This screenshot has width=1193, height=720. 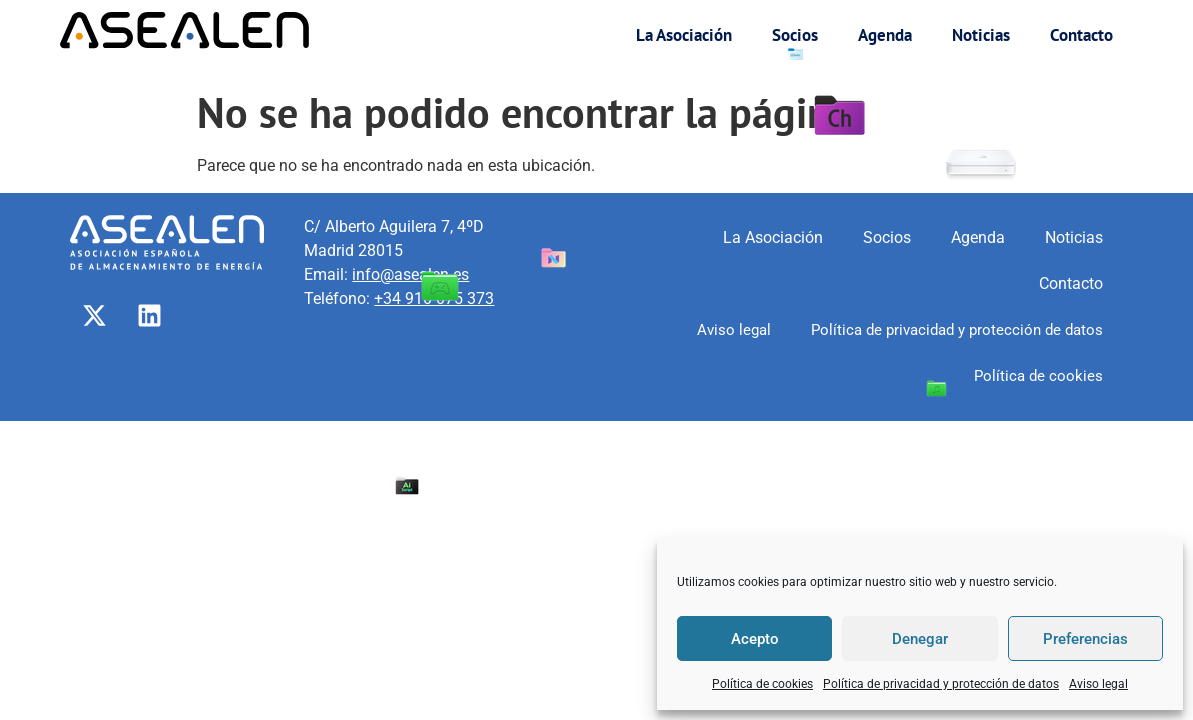 What do you see at coordinates (981, 158) in the screenshot?
I see `access time capsule backup settings` at bounding box center [981, 158].